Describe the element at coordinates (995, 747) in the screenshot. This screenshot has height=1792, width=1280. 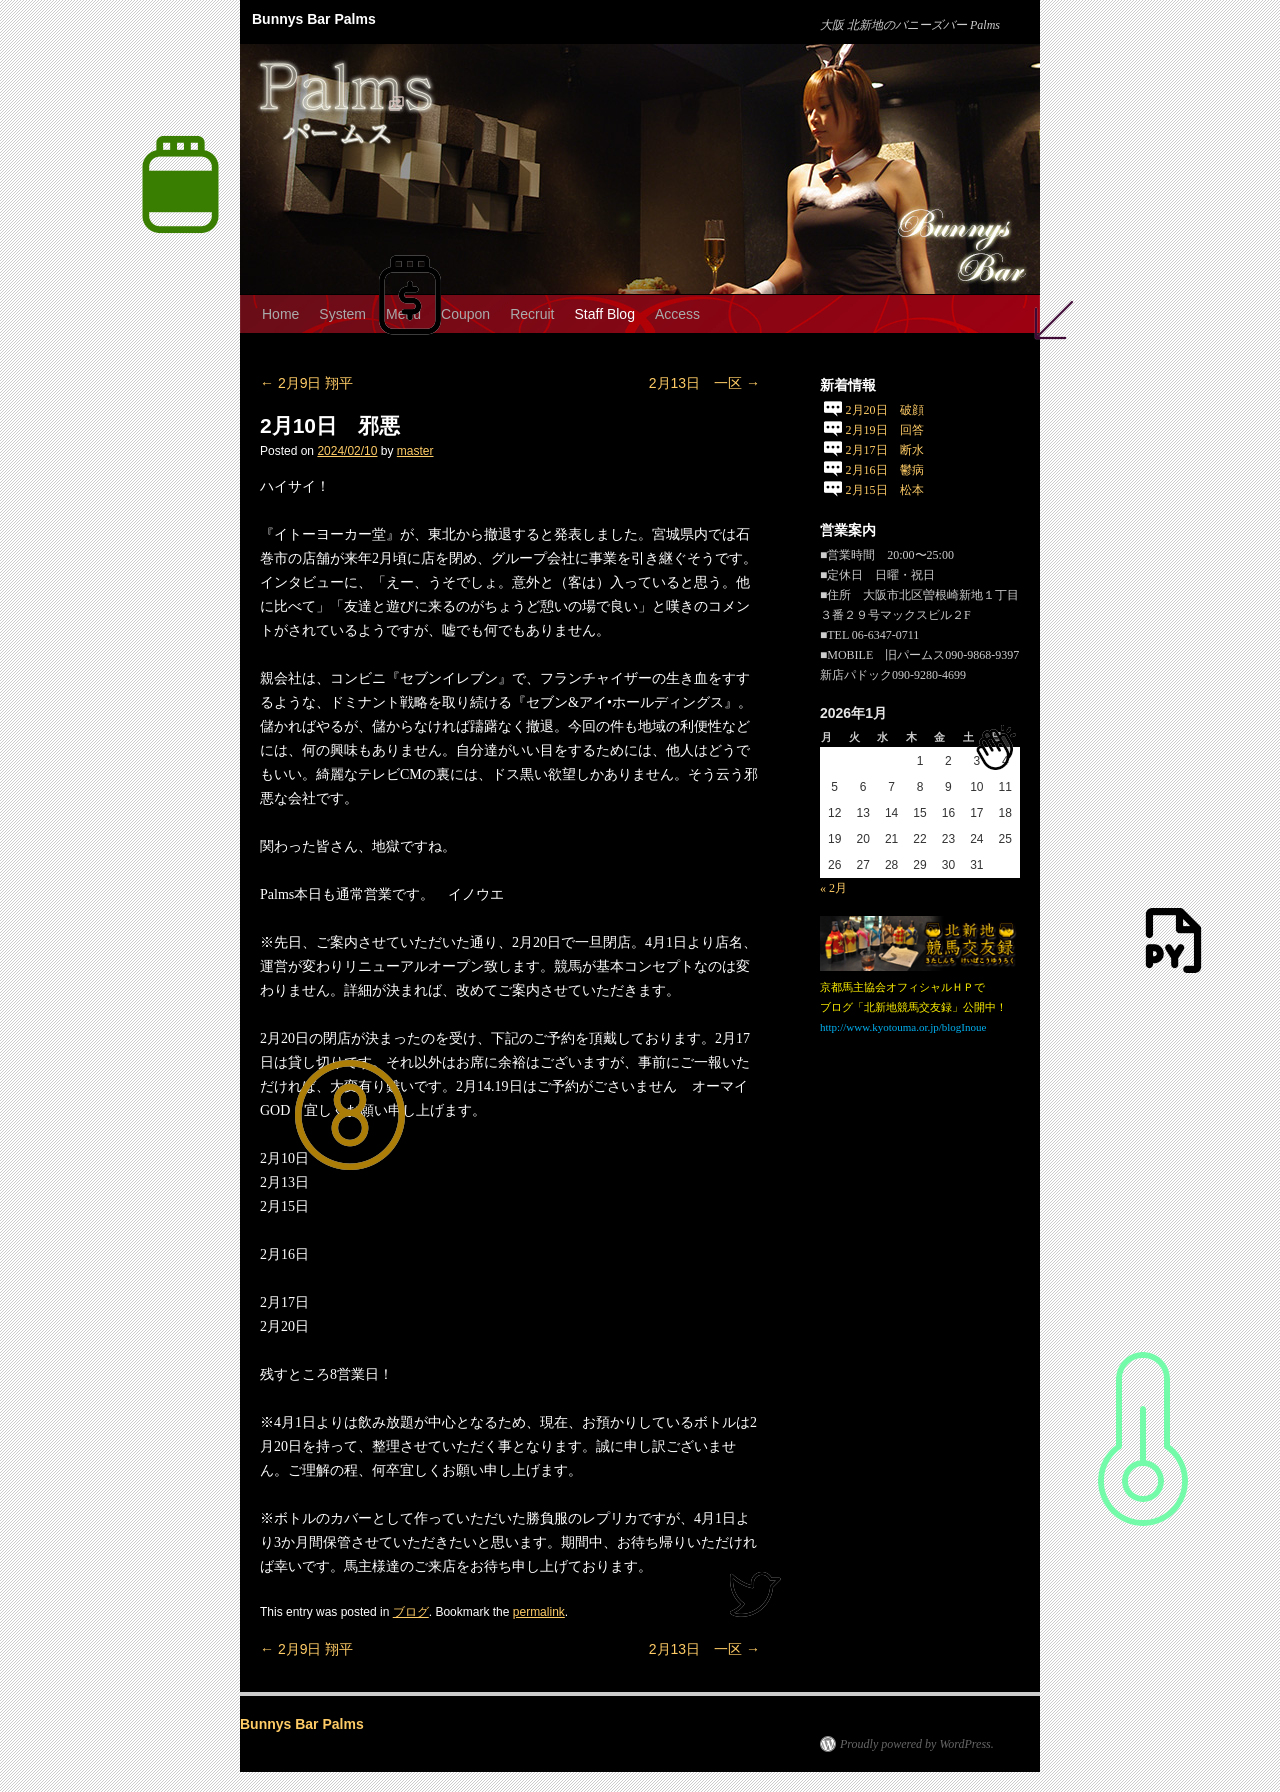
I see `give applause or show appreciation` at that location.